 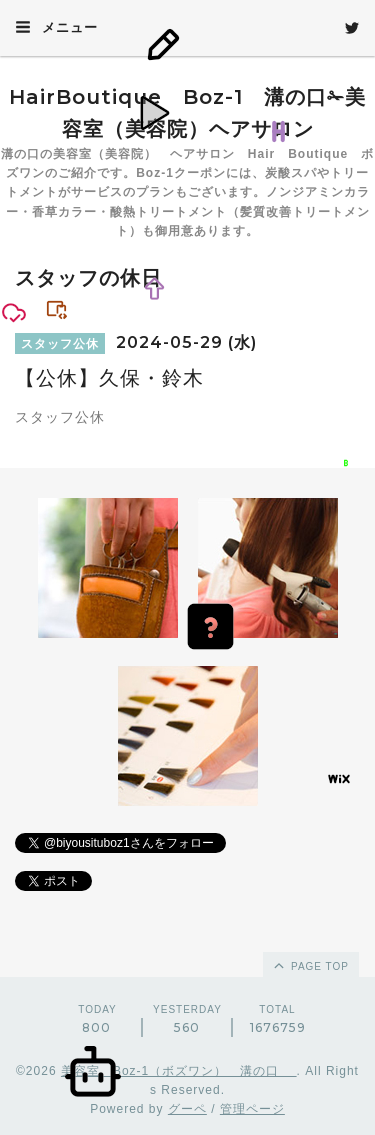 I want to click on indicates H or HSPA mobile network connection, so click(x=278, y=131).